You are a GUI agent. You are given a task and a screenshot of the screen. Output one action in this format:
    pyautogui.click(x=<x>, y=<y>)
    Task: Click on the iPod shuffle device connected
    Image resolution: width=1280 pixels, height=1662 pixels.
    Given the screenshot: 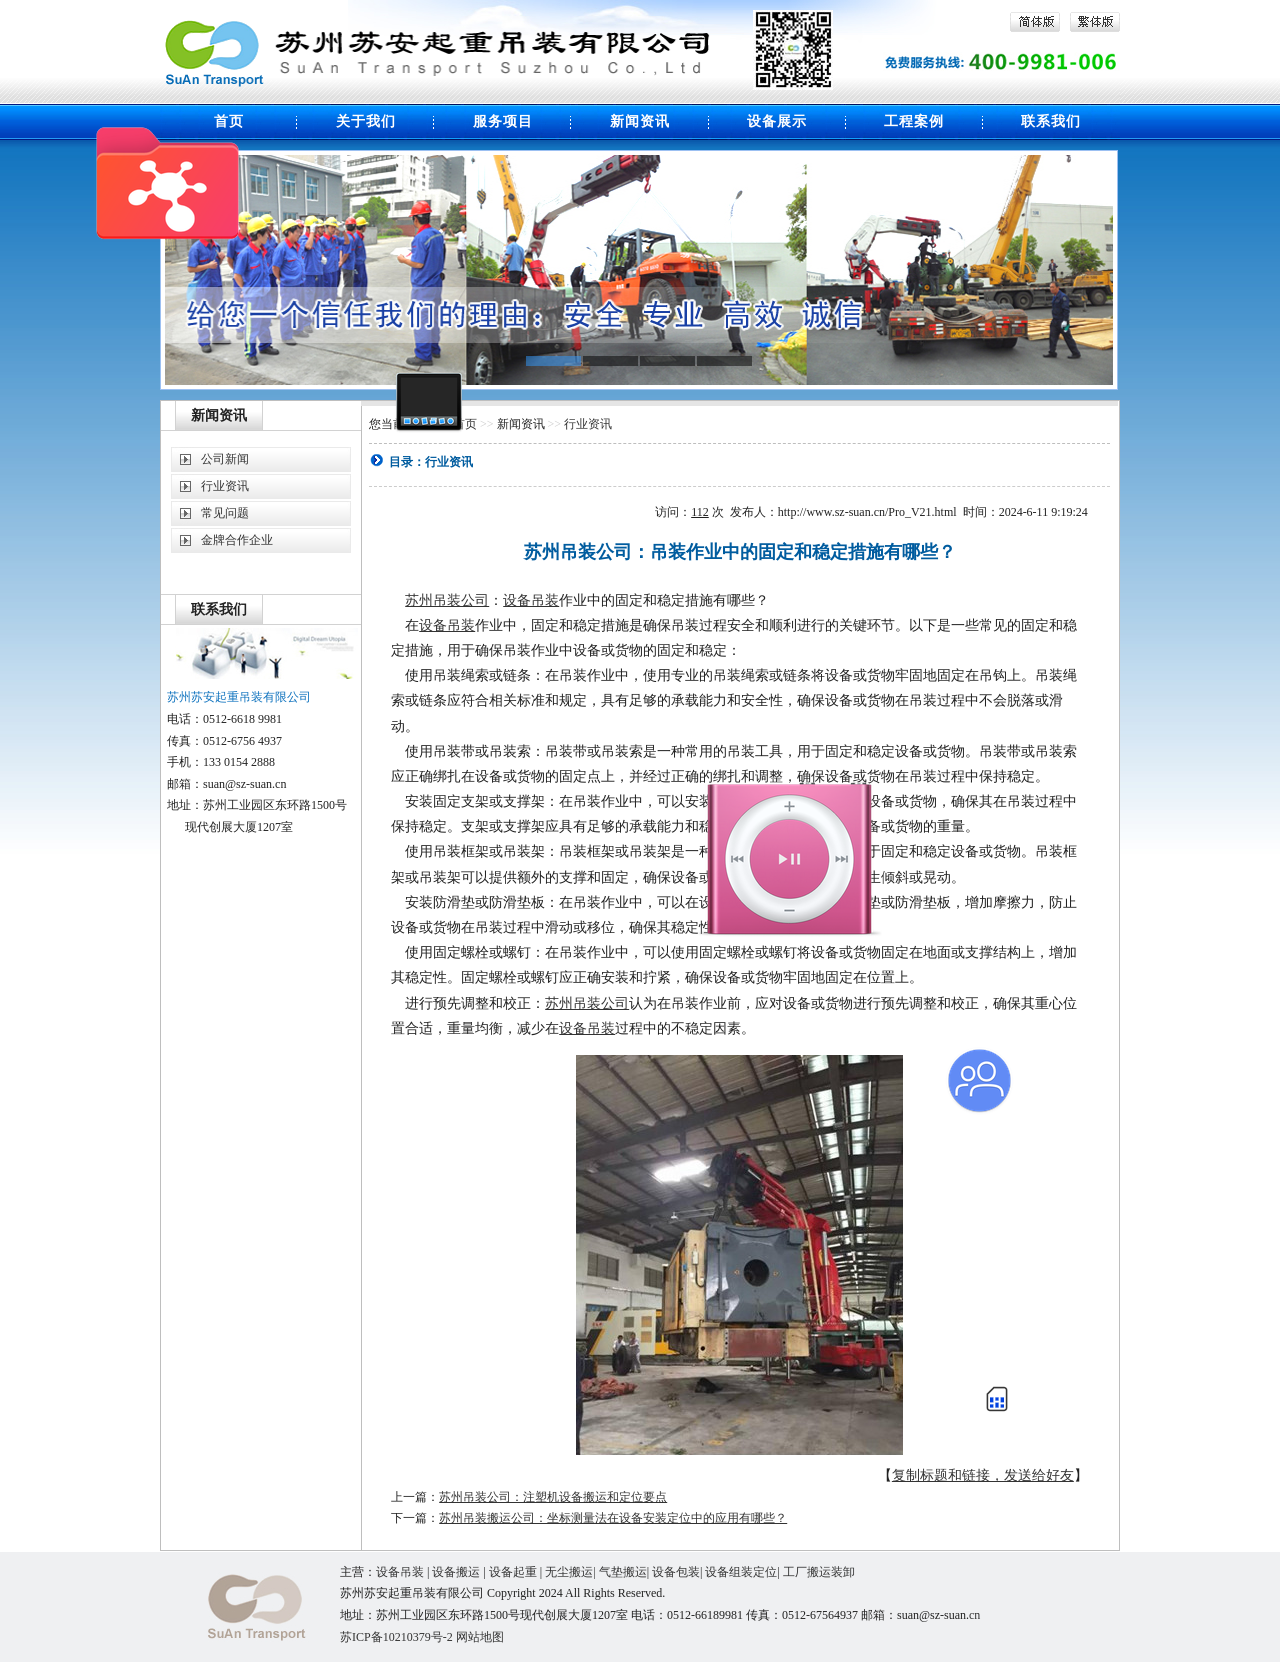 What is the action you would take?
    pyautogui.click(x=789, y=858)
    